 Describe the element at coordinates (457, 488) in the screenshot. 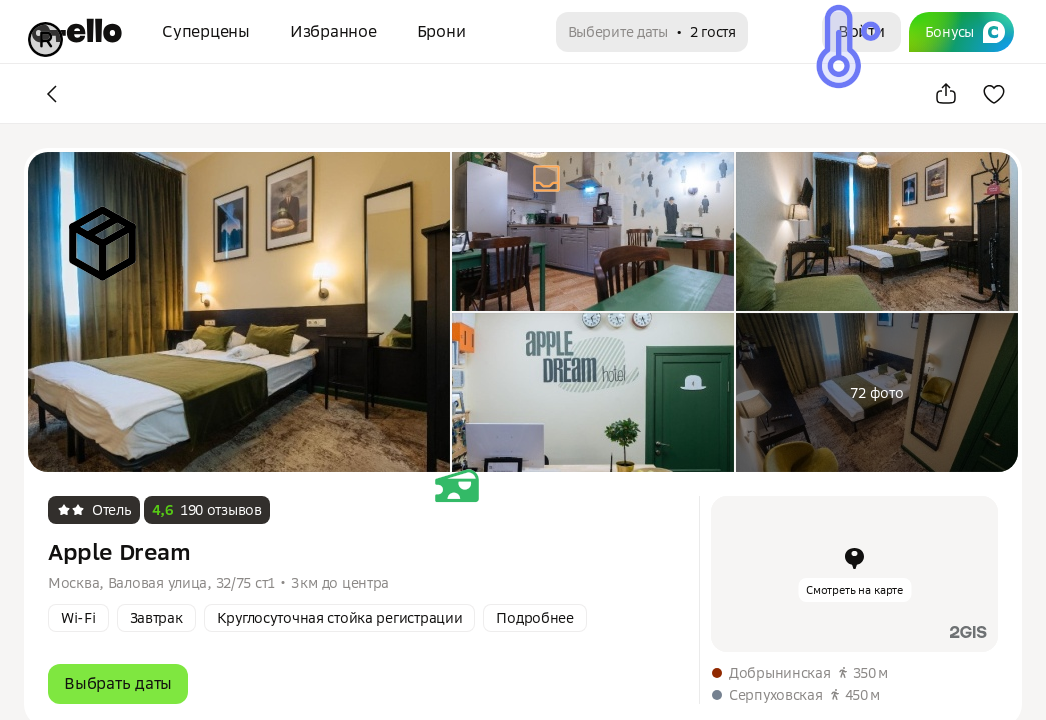

I see `indicates dairy or cheese-related content` at that location.